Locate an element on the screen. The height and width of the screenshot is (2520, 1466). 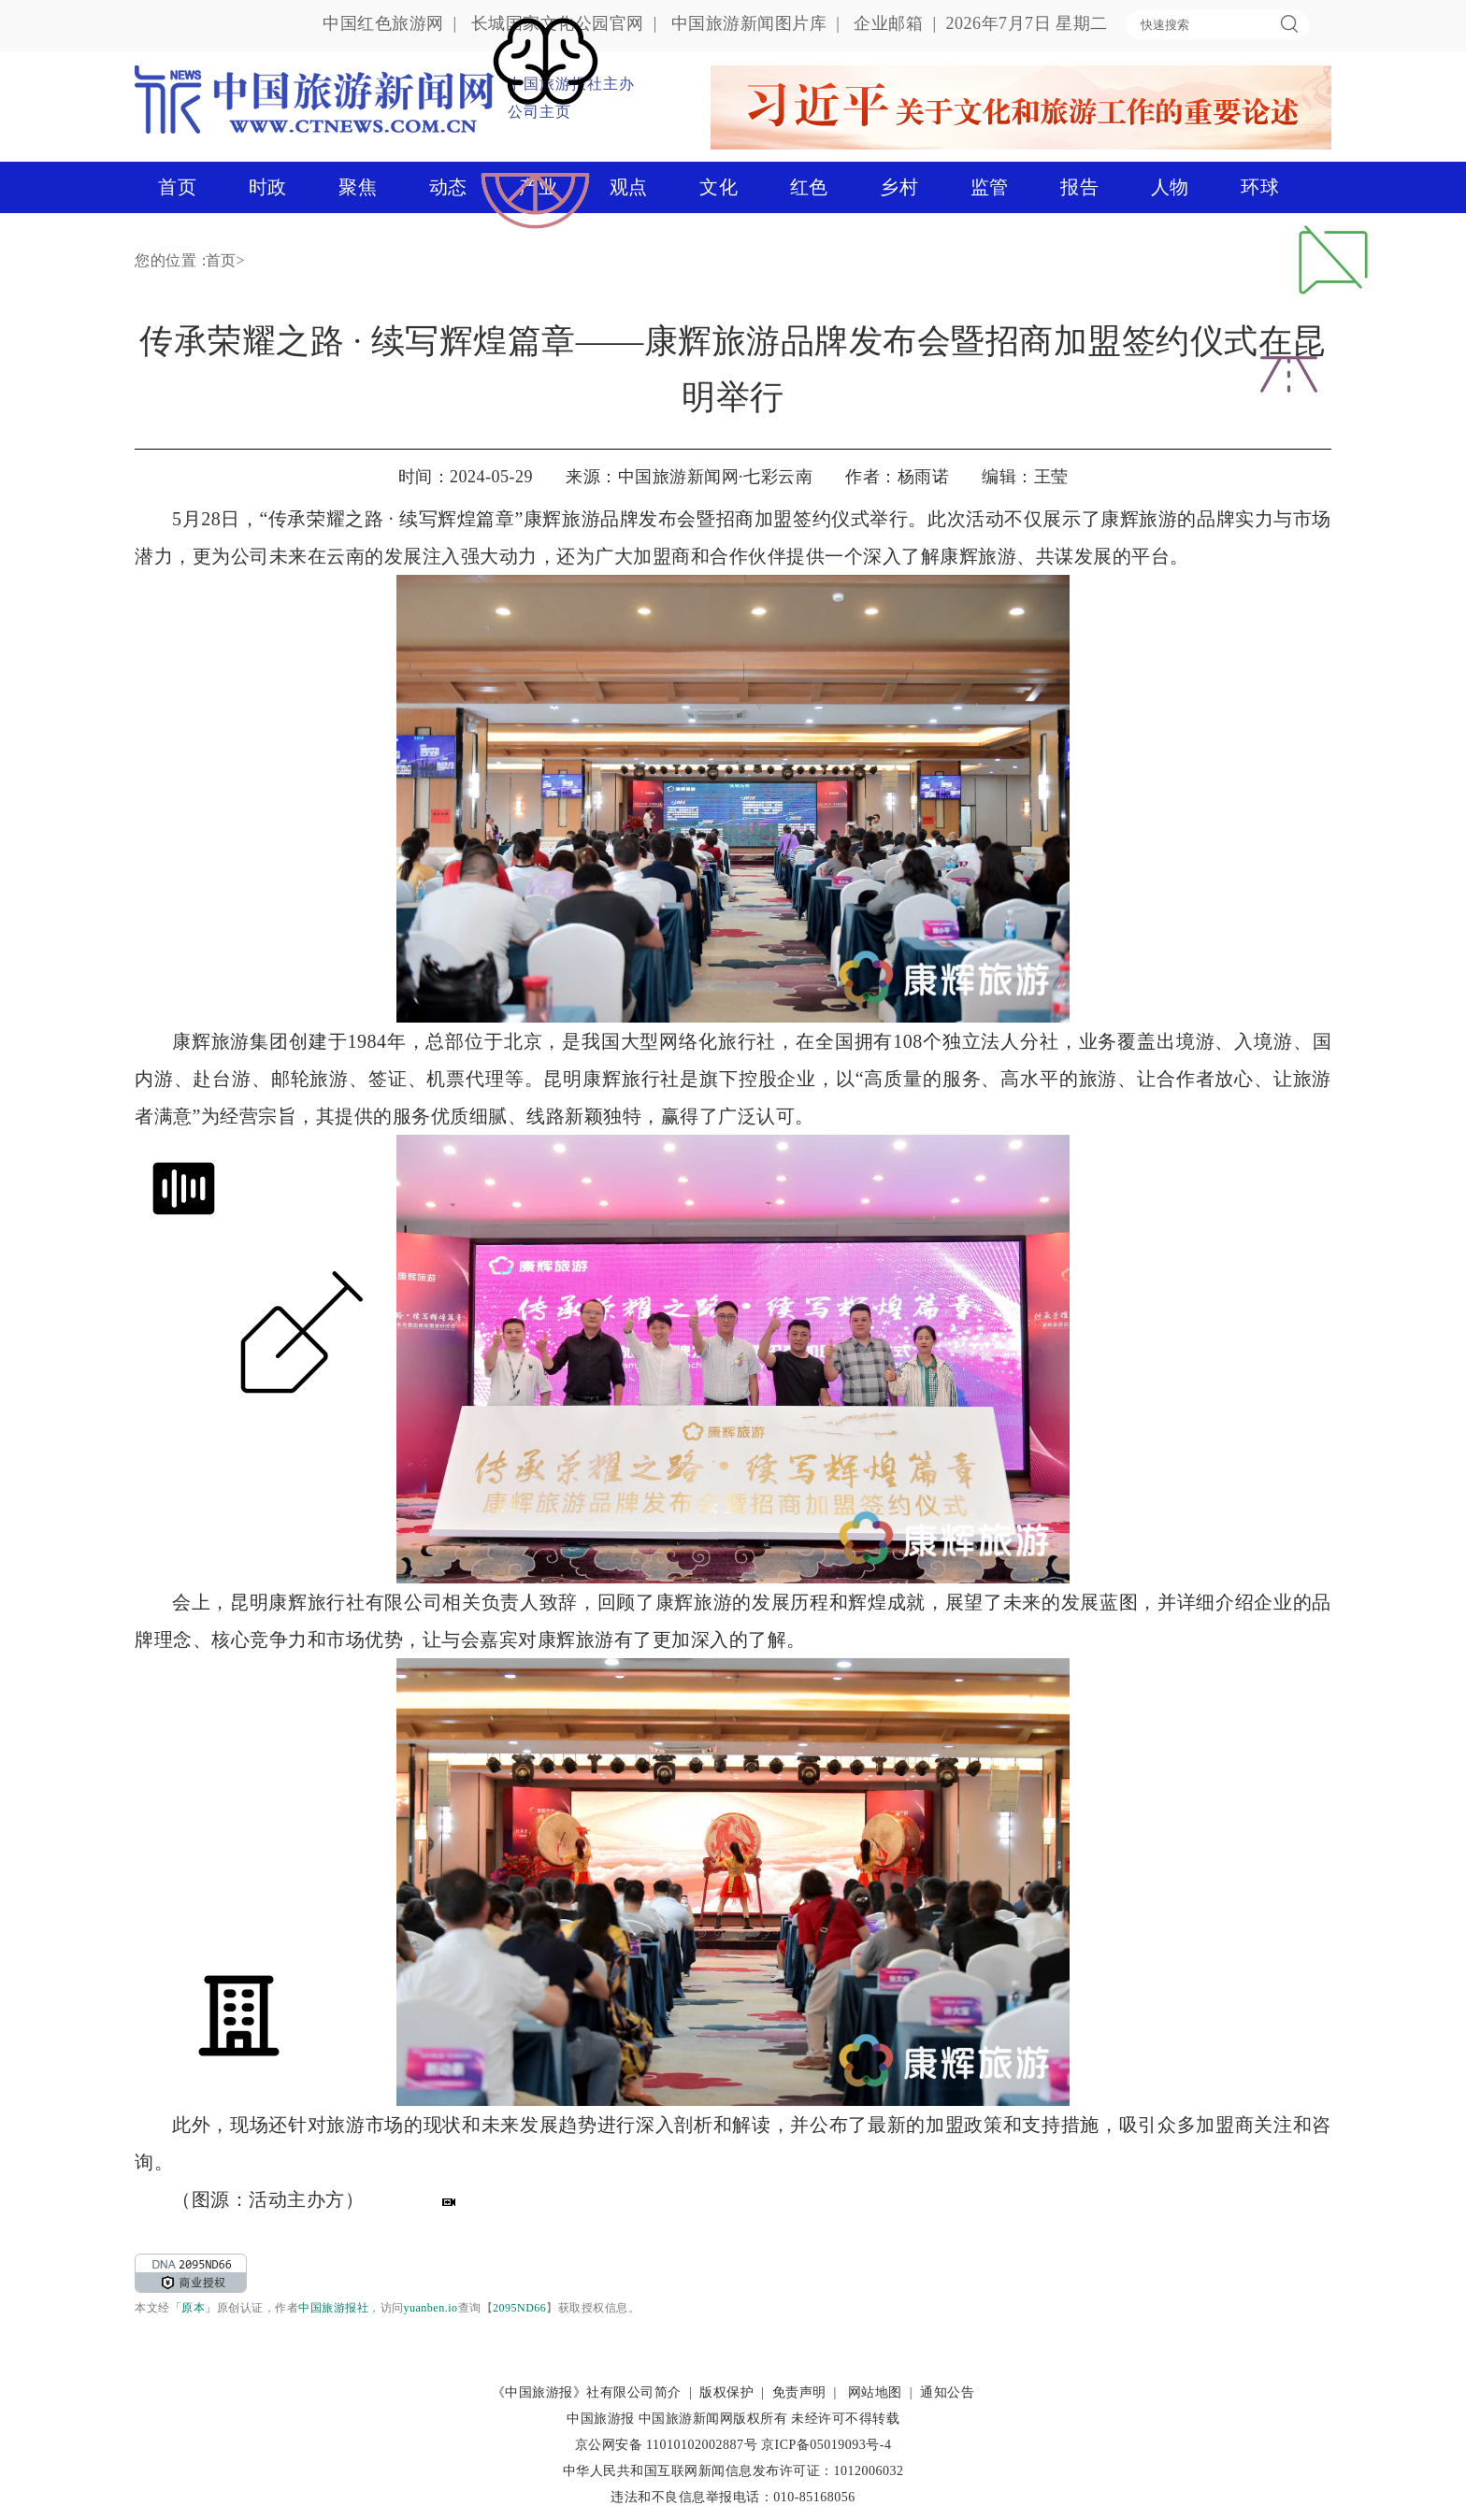
view office or business location is located at coordinates (238, 2015).